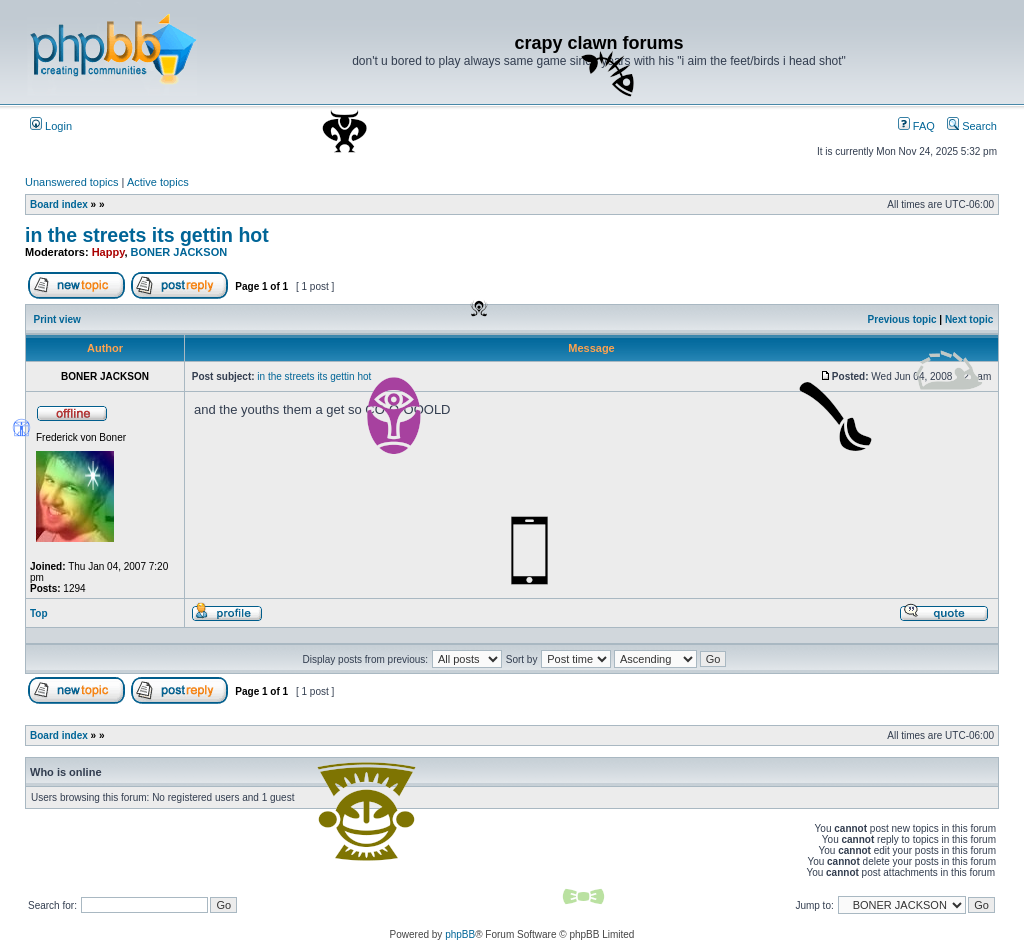 The image size is (1024, 940). I want to click on select minotaur character or enemy type, so click(344, 131).